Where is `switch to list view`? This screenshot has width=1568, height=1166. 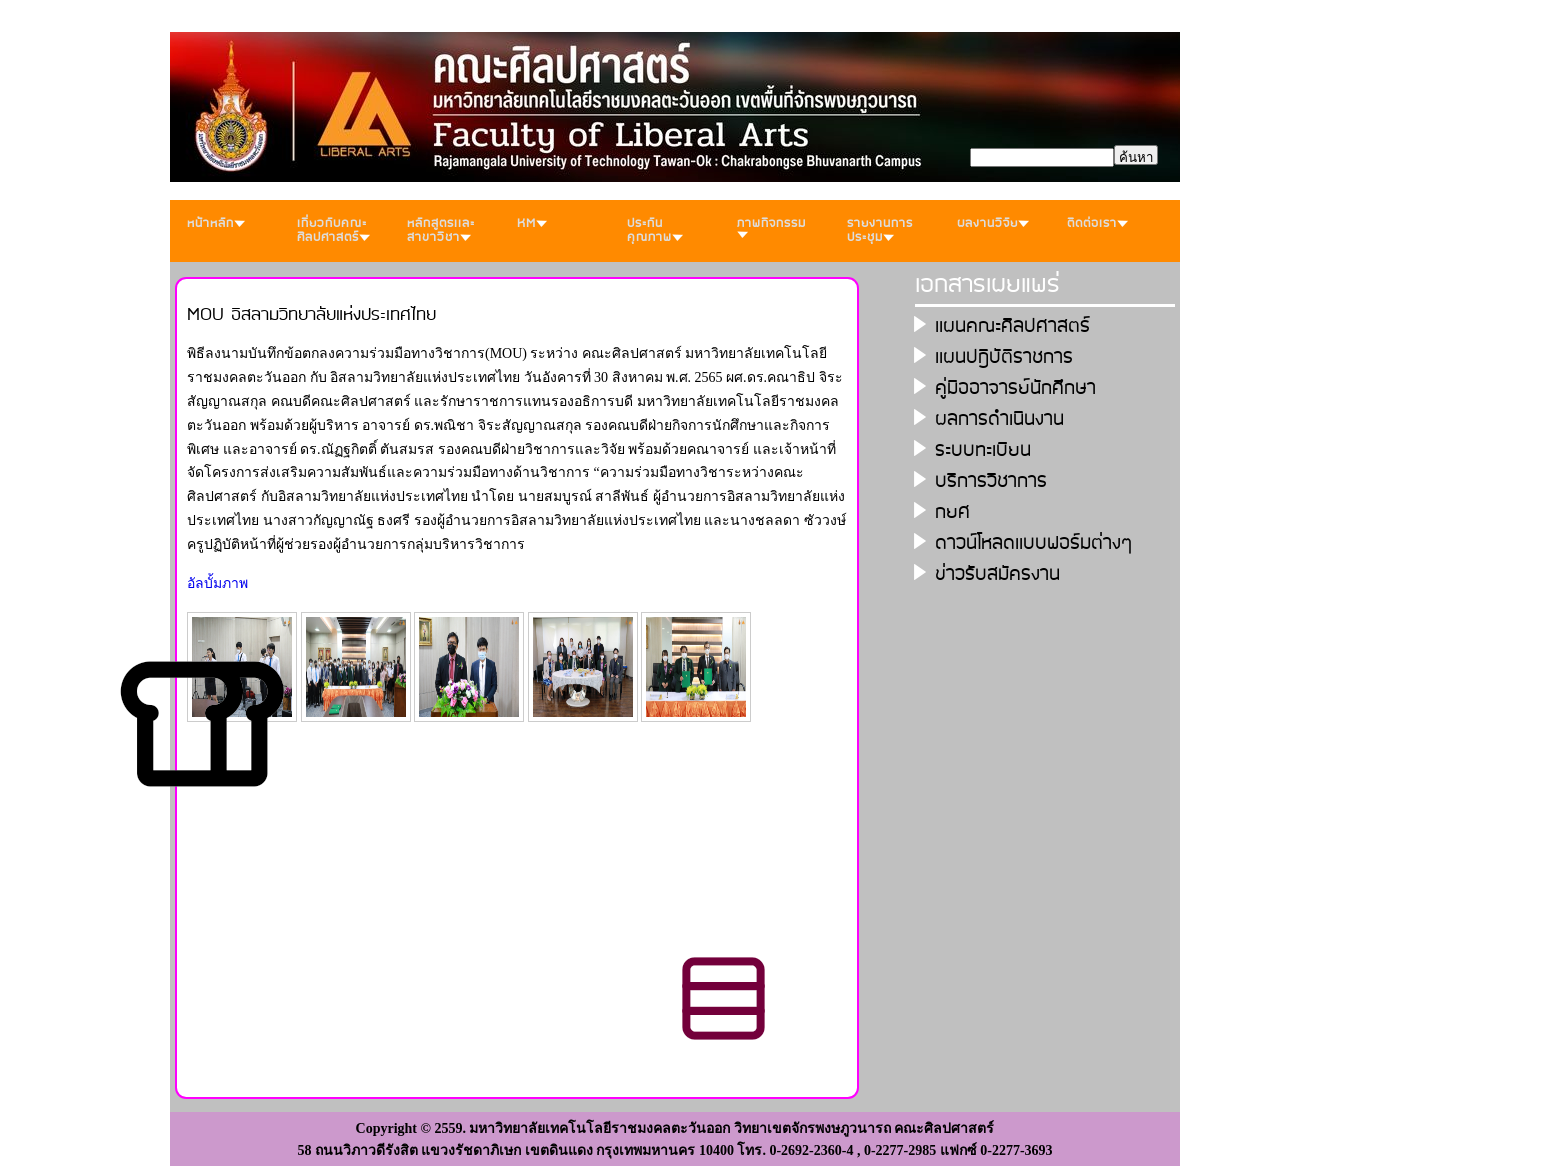
switch to list view is located at coordinates (723, 998).